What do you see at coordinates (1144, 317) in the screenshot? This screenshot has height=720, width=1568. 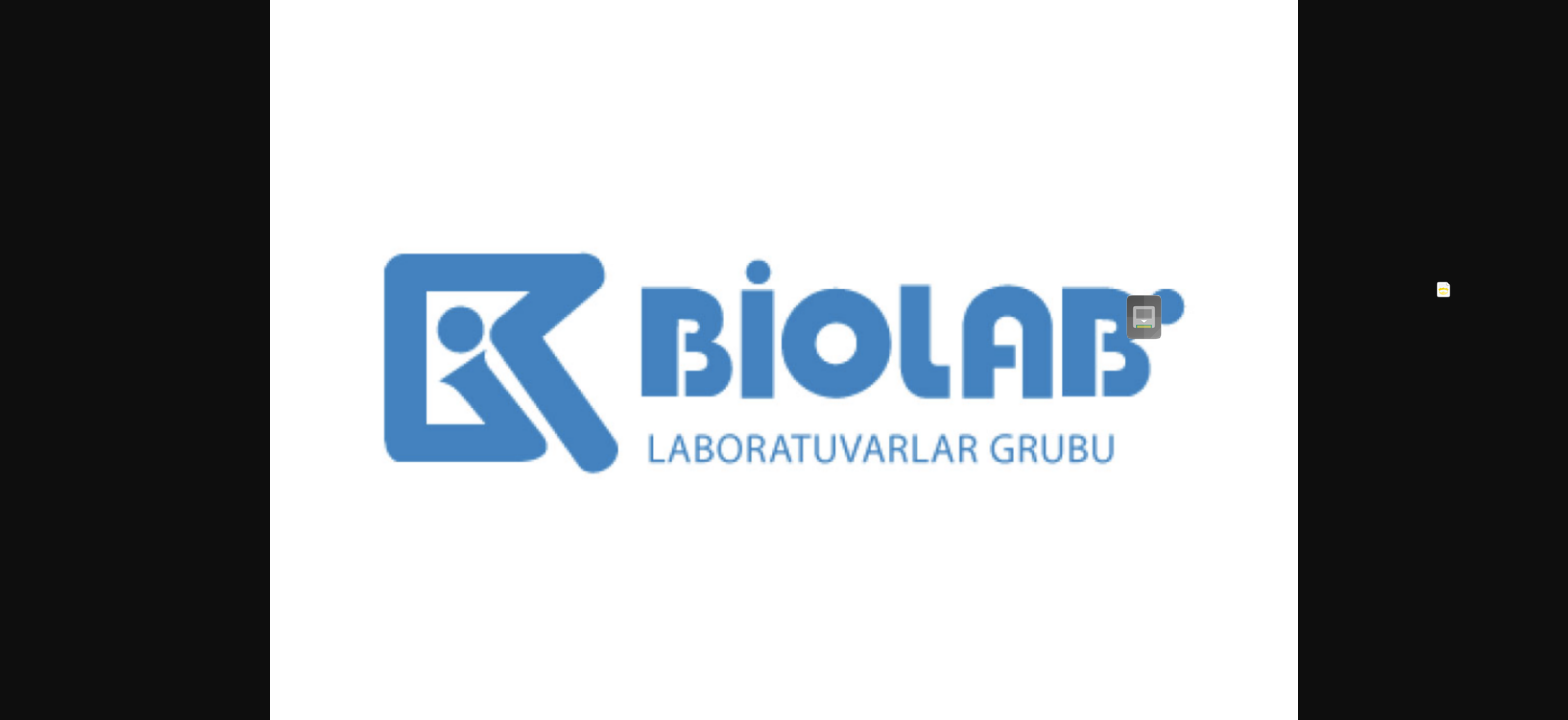 I see `a sega genesis 32x rom file` at bounding box center [1144, 317].